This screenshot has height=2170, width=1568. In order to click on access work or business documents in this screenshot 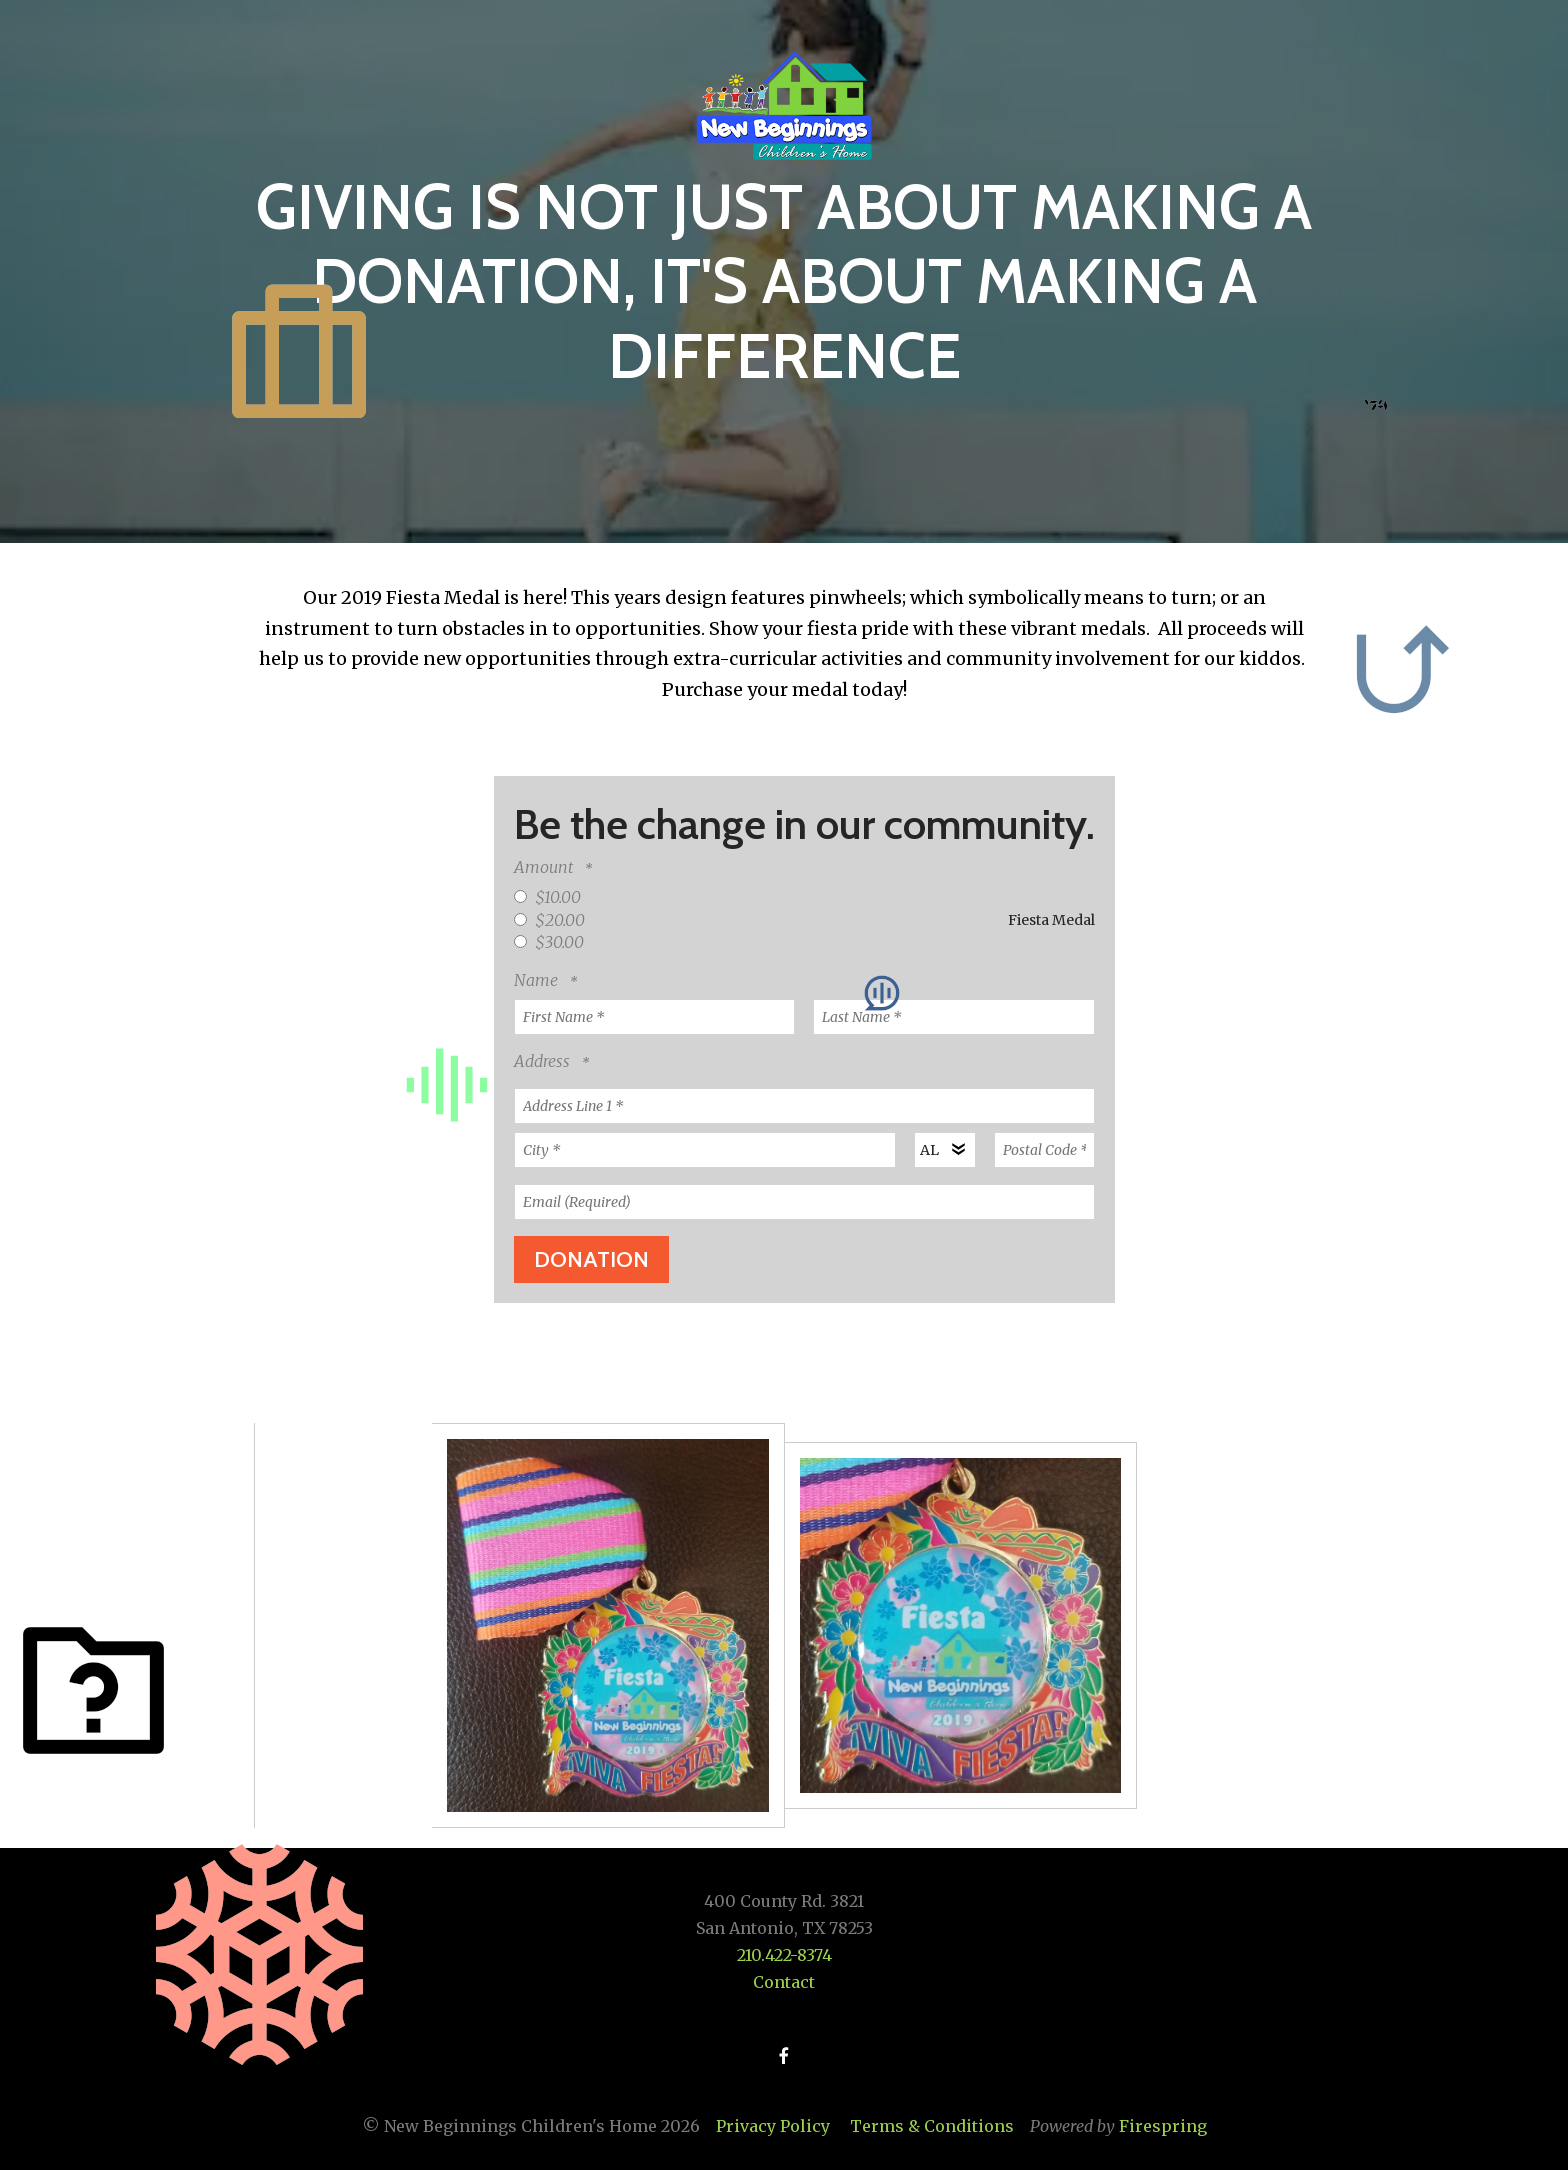, I will do `click(299, 358)`.